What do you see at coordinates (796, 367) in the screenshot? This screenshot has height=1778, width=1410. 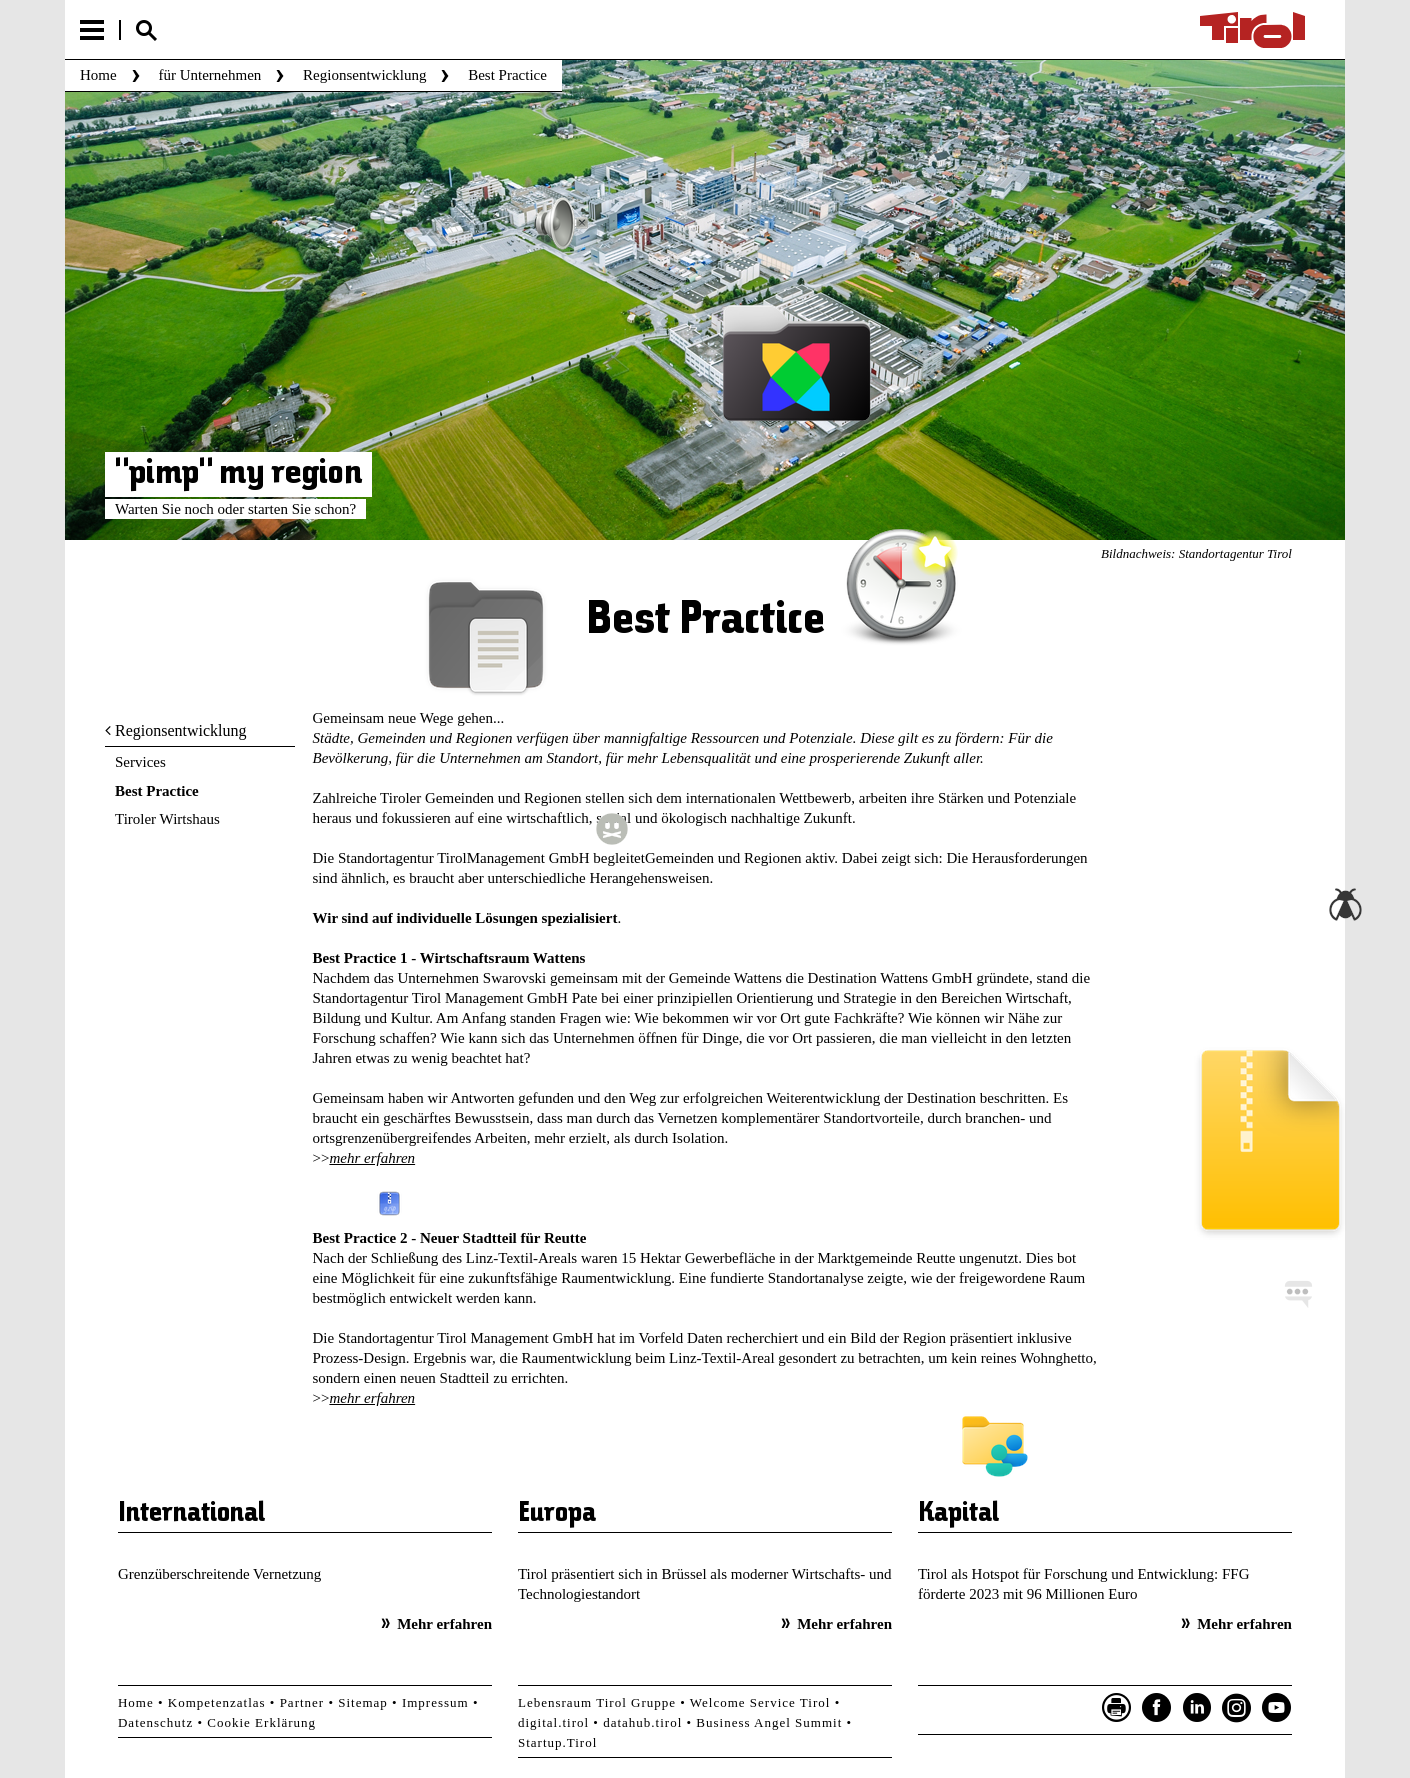 I see `folder containing haxe flixel game engine projects` at bounding box center [796, 367].